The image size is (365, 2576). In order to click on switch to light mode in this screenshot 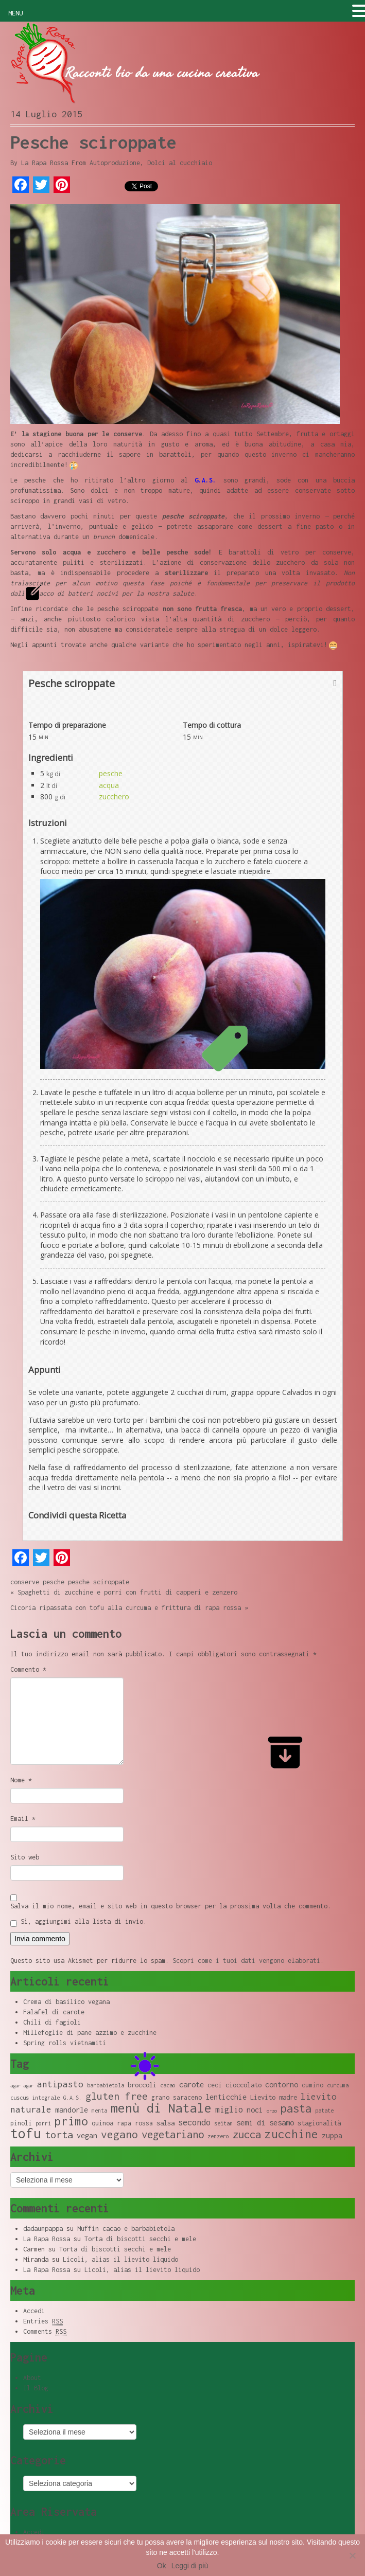, I will do `click(145, 2066)`.